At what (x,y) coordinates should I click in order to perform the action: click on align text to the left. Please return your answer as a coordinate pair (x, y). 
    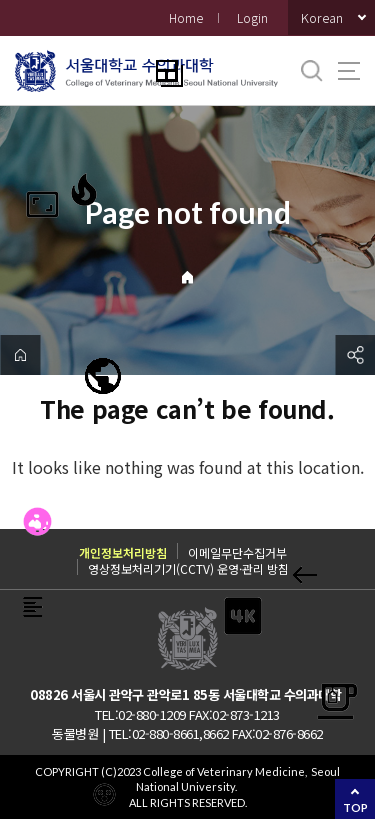
    Looking at the image, I should click on (33, 607).